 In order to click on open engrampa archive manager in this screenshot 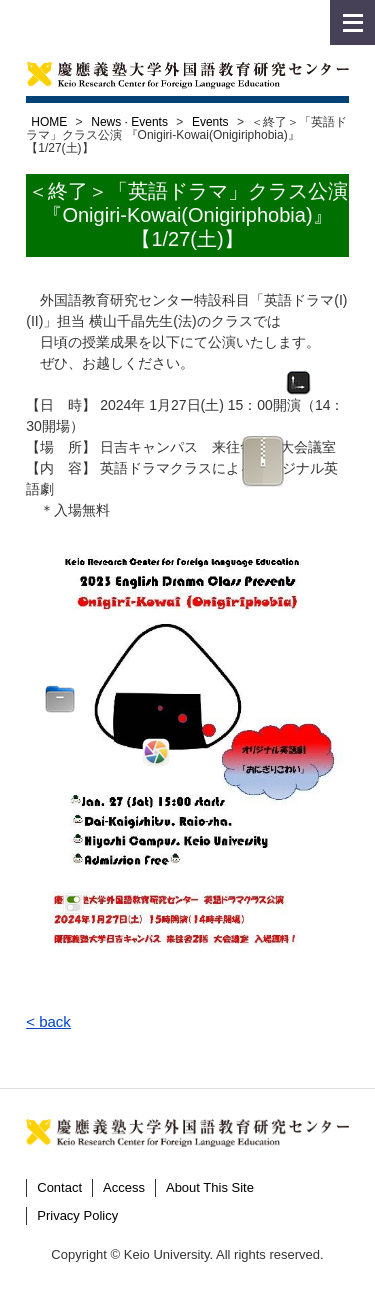, I will do `click(263, 461)`.